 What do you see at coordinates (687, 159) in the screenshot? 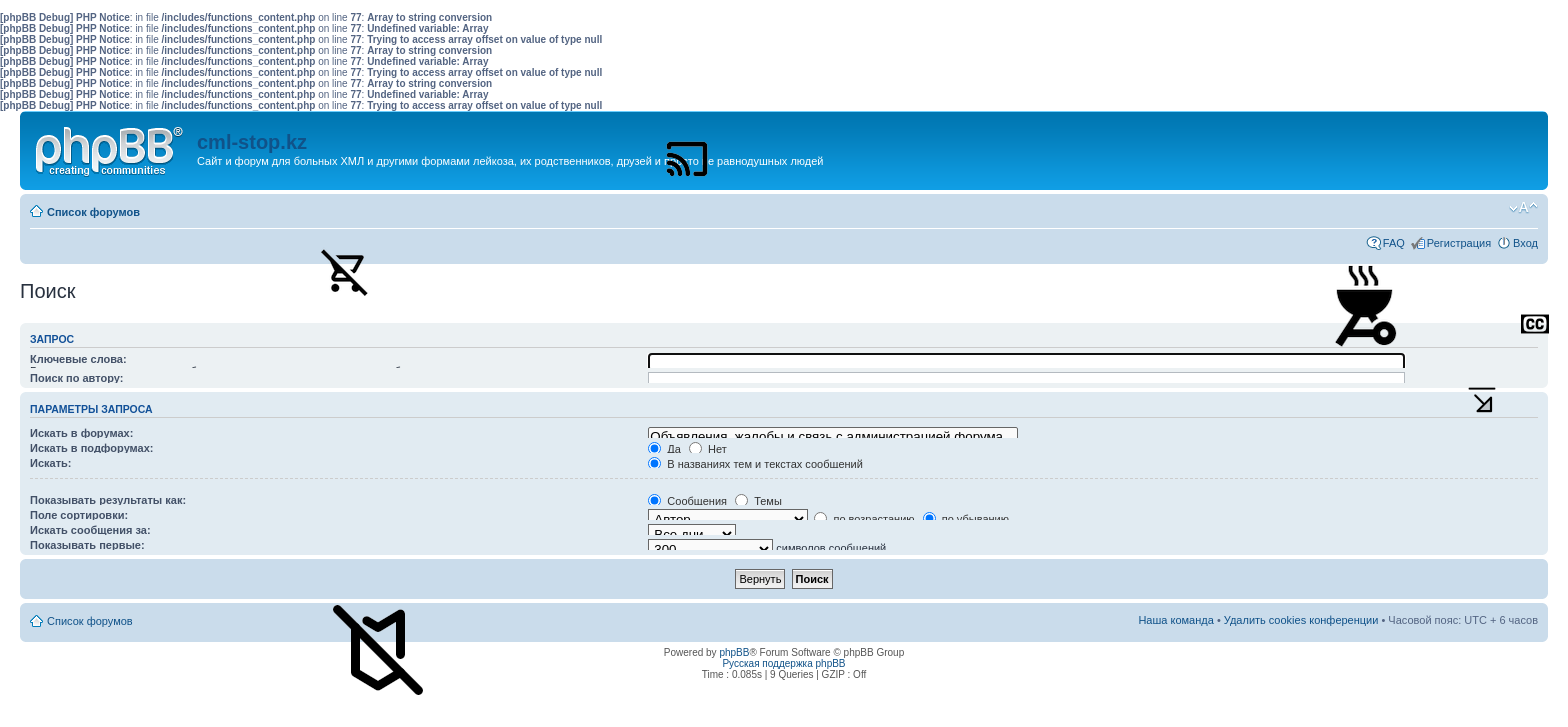
I see `cast your screen to another device` at bounding box center [687, 159].